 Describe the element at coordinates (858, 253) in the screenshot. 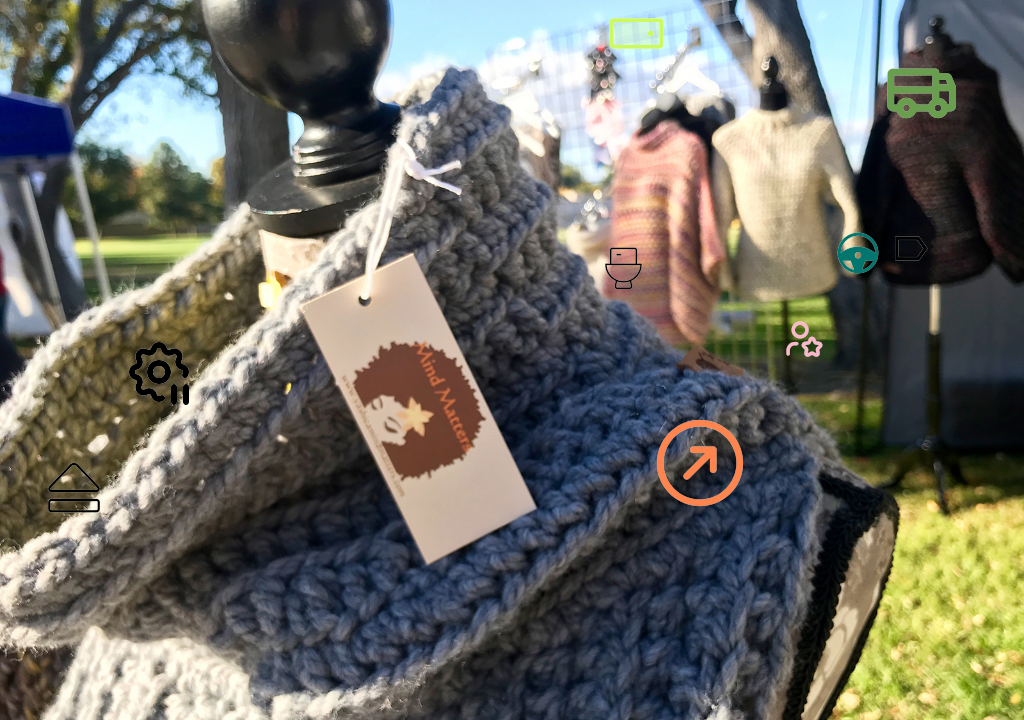

I see `access driving or navigation mode` at that location.